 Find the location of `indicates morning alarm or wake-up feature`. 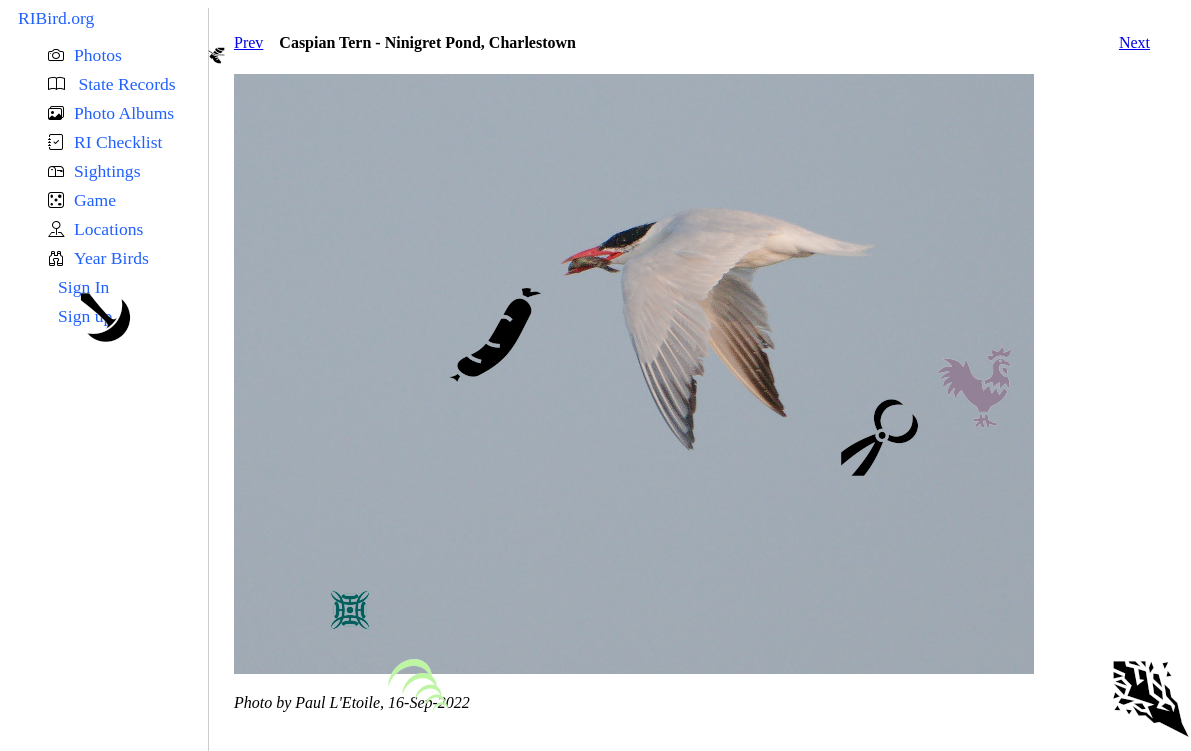

indicates morning alarm or wake-up feature is located at coordinates (974, 387).